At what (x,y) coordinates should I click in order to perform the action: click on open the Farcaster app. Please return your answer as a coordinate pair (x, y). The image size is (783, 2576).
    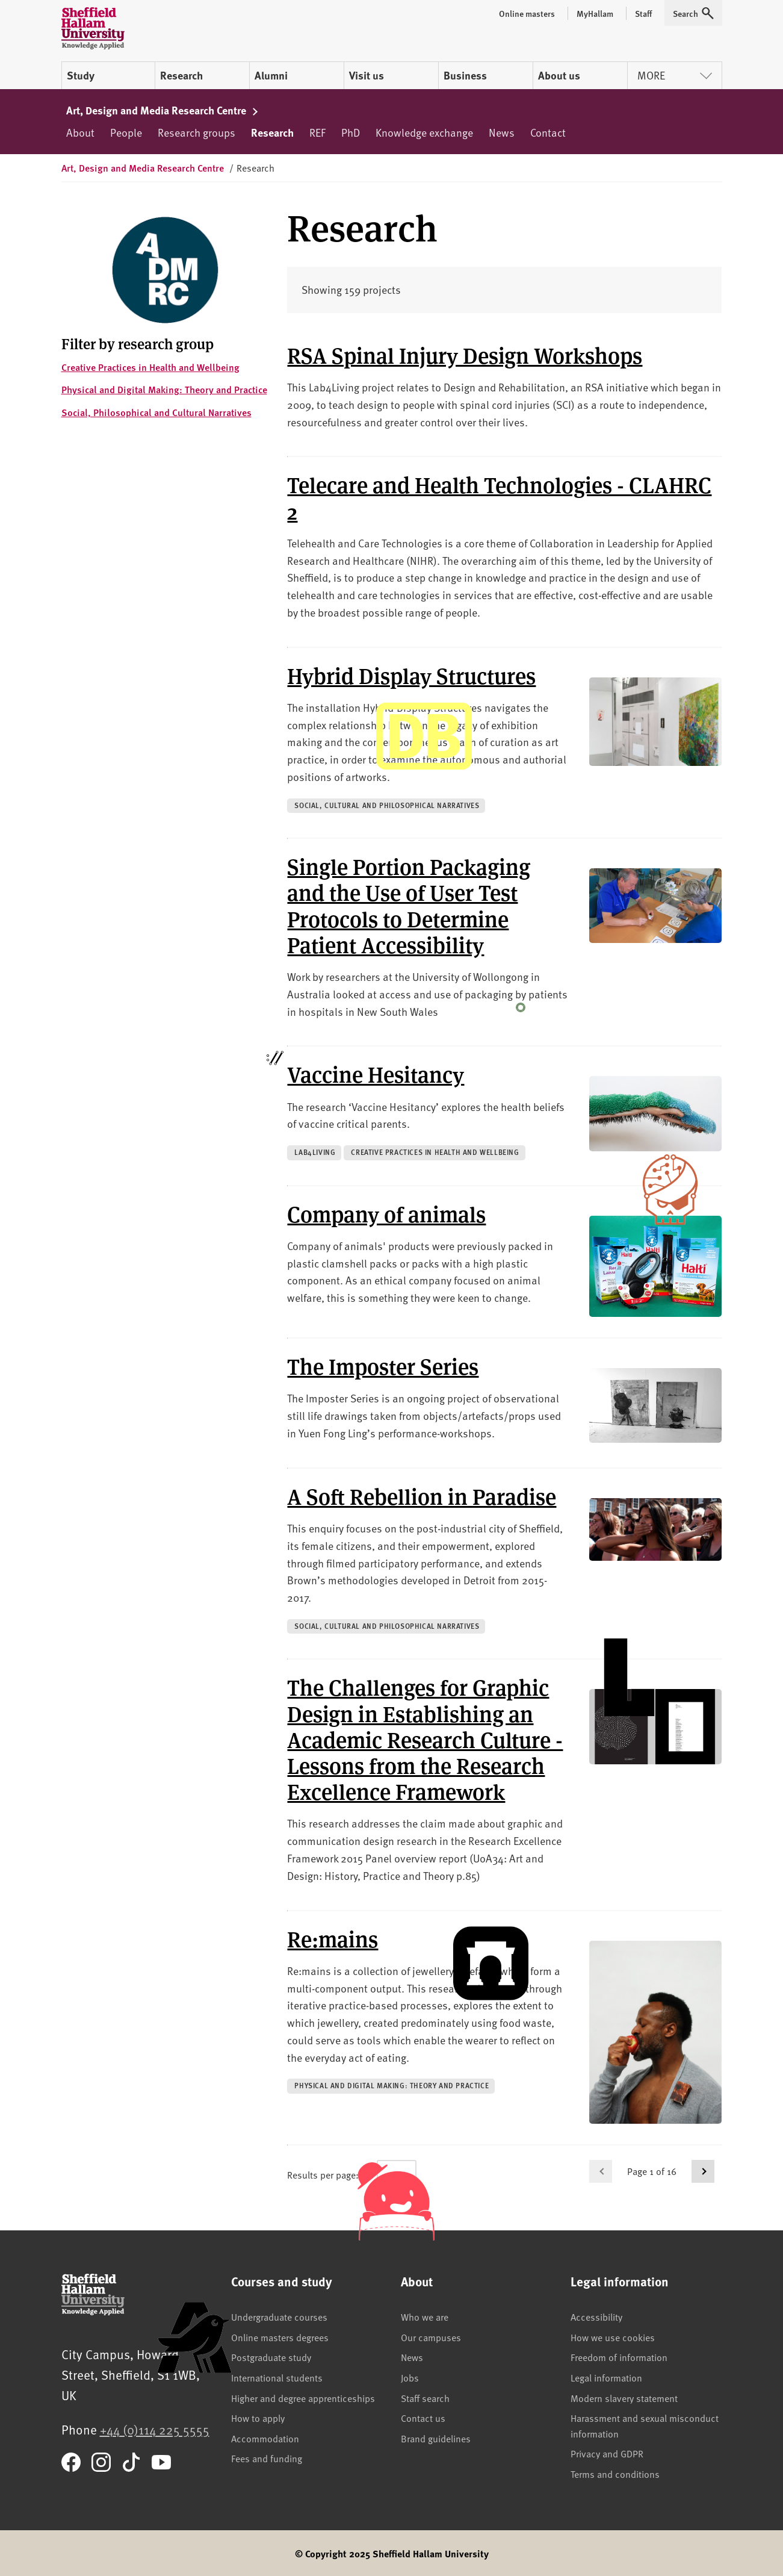
    Looking at the image, I should click on (491, 1963).